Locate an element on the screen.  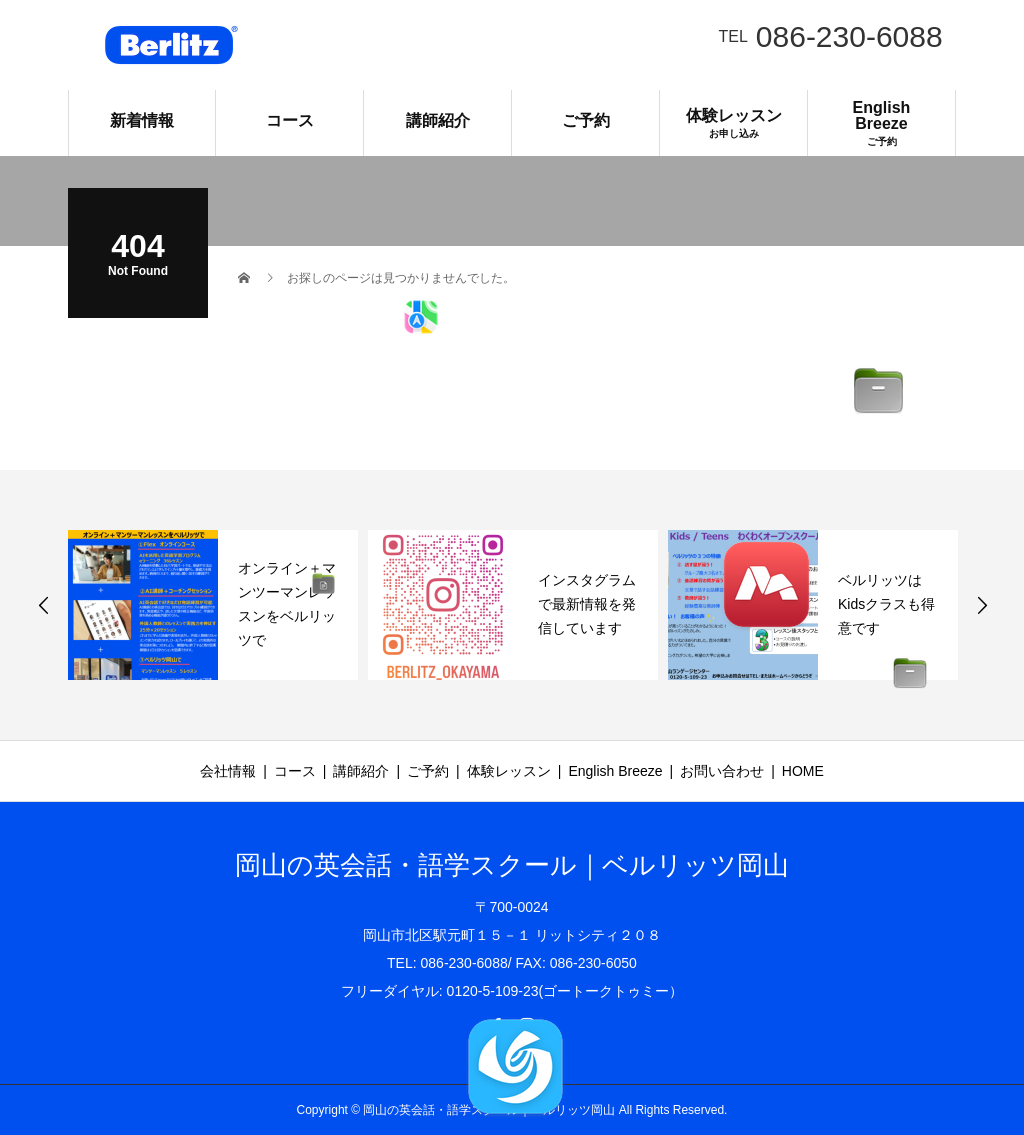
open the file manager application is located at coordinates (910, 673).